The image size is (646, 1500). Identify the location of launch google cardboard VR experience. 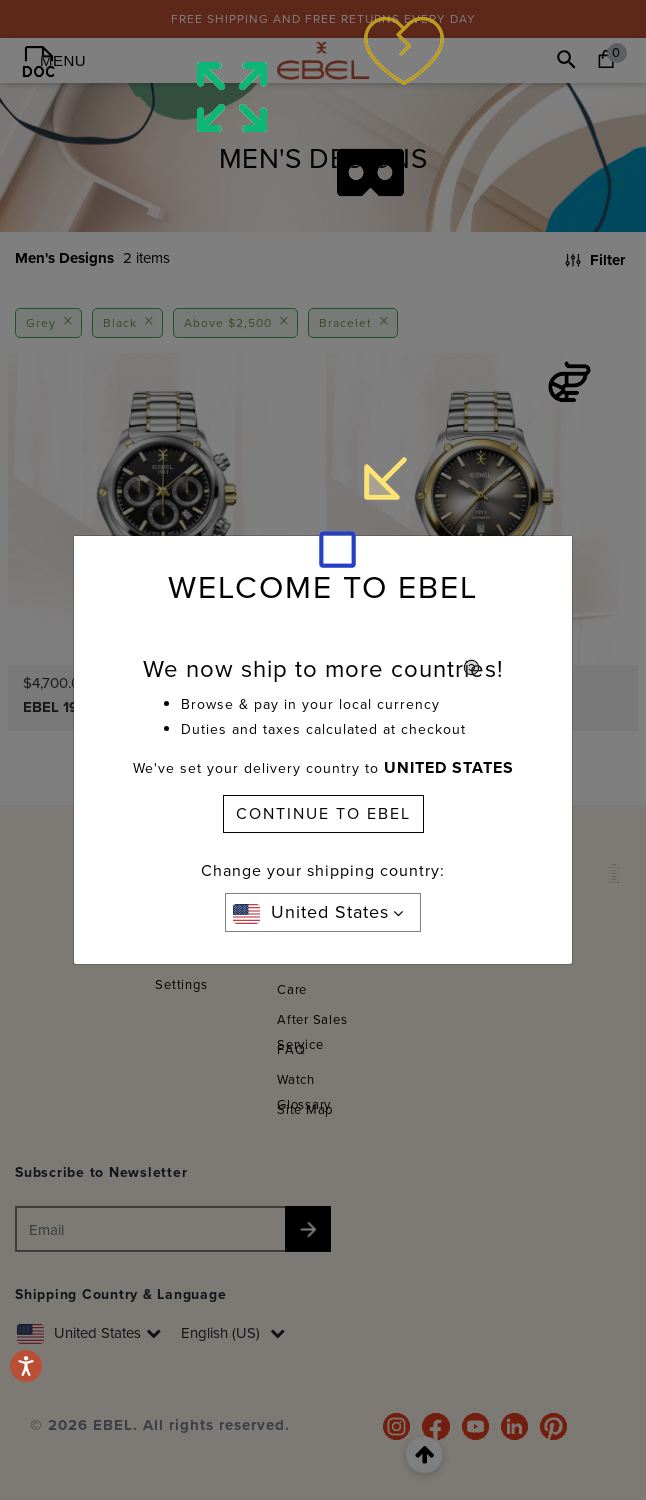
(370, 172).